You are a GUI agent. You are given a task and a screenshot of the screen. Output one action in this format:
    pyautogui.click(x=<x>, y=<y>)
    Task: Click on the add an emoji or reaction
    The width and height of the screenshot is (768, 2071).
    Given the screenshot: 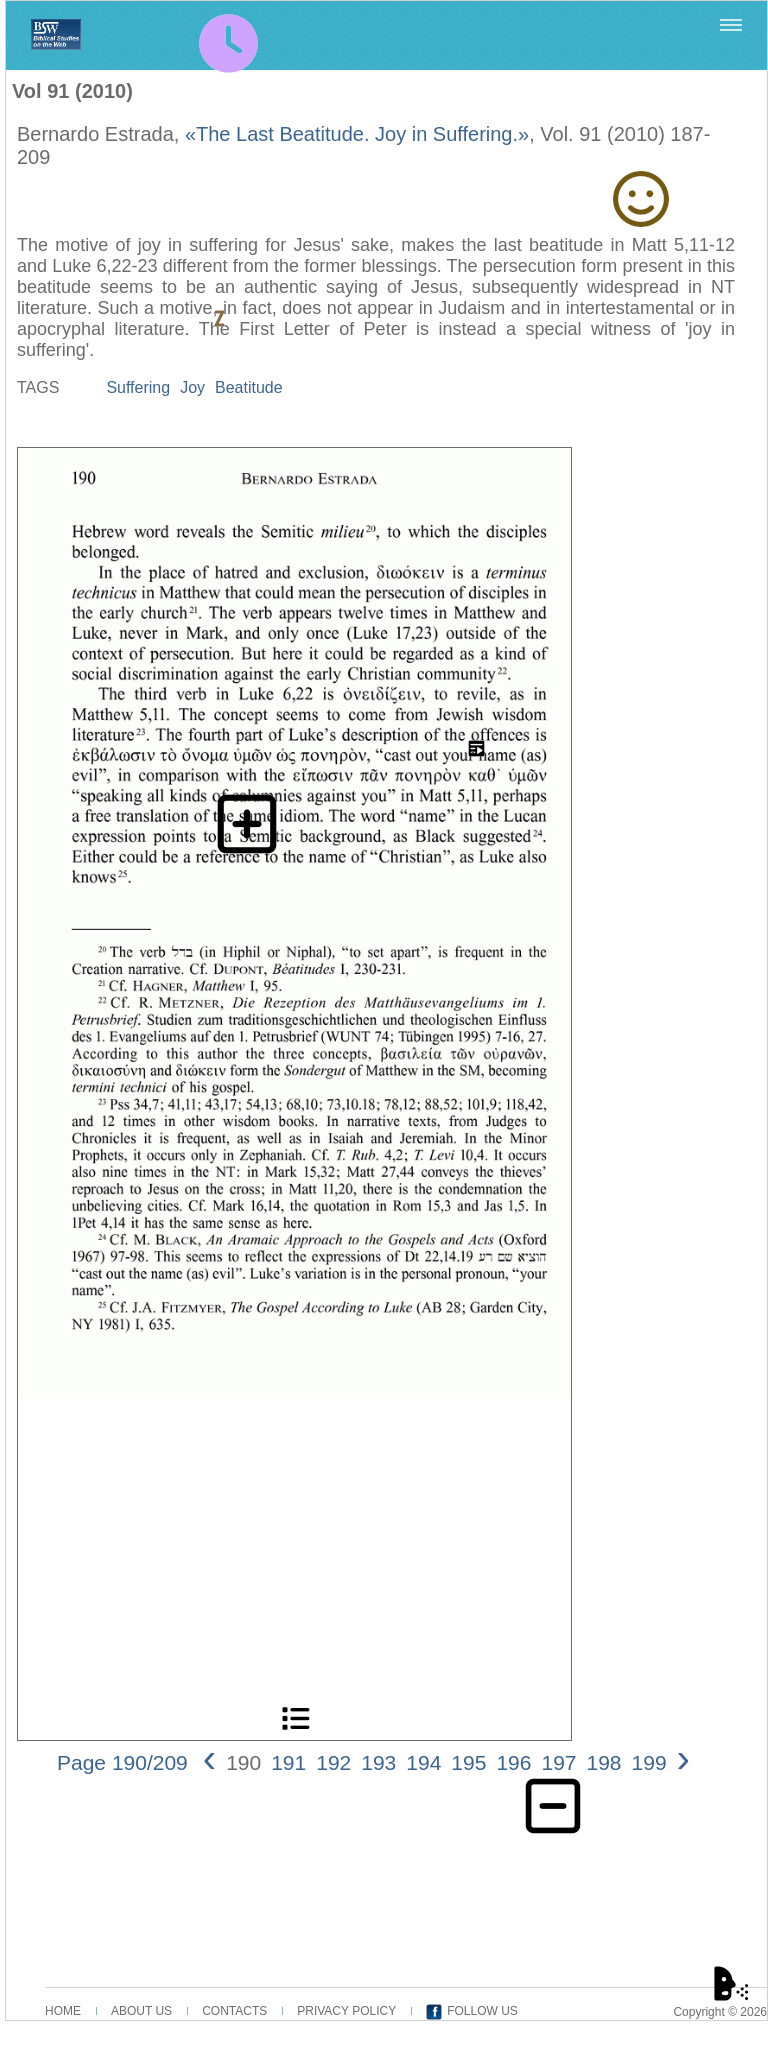 What is the action you would take?
    pyautogui.click(x=641, y=199)
    